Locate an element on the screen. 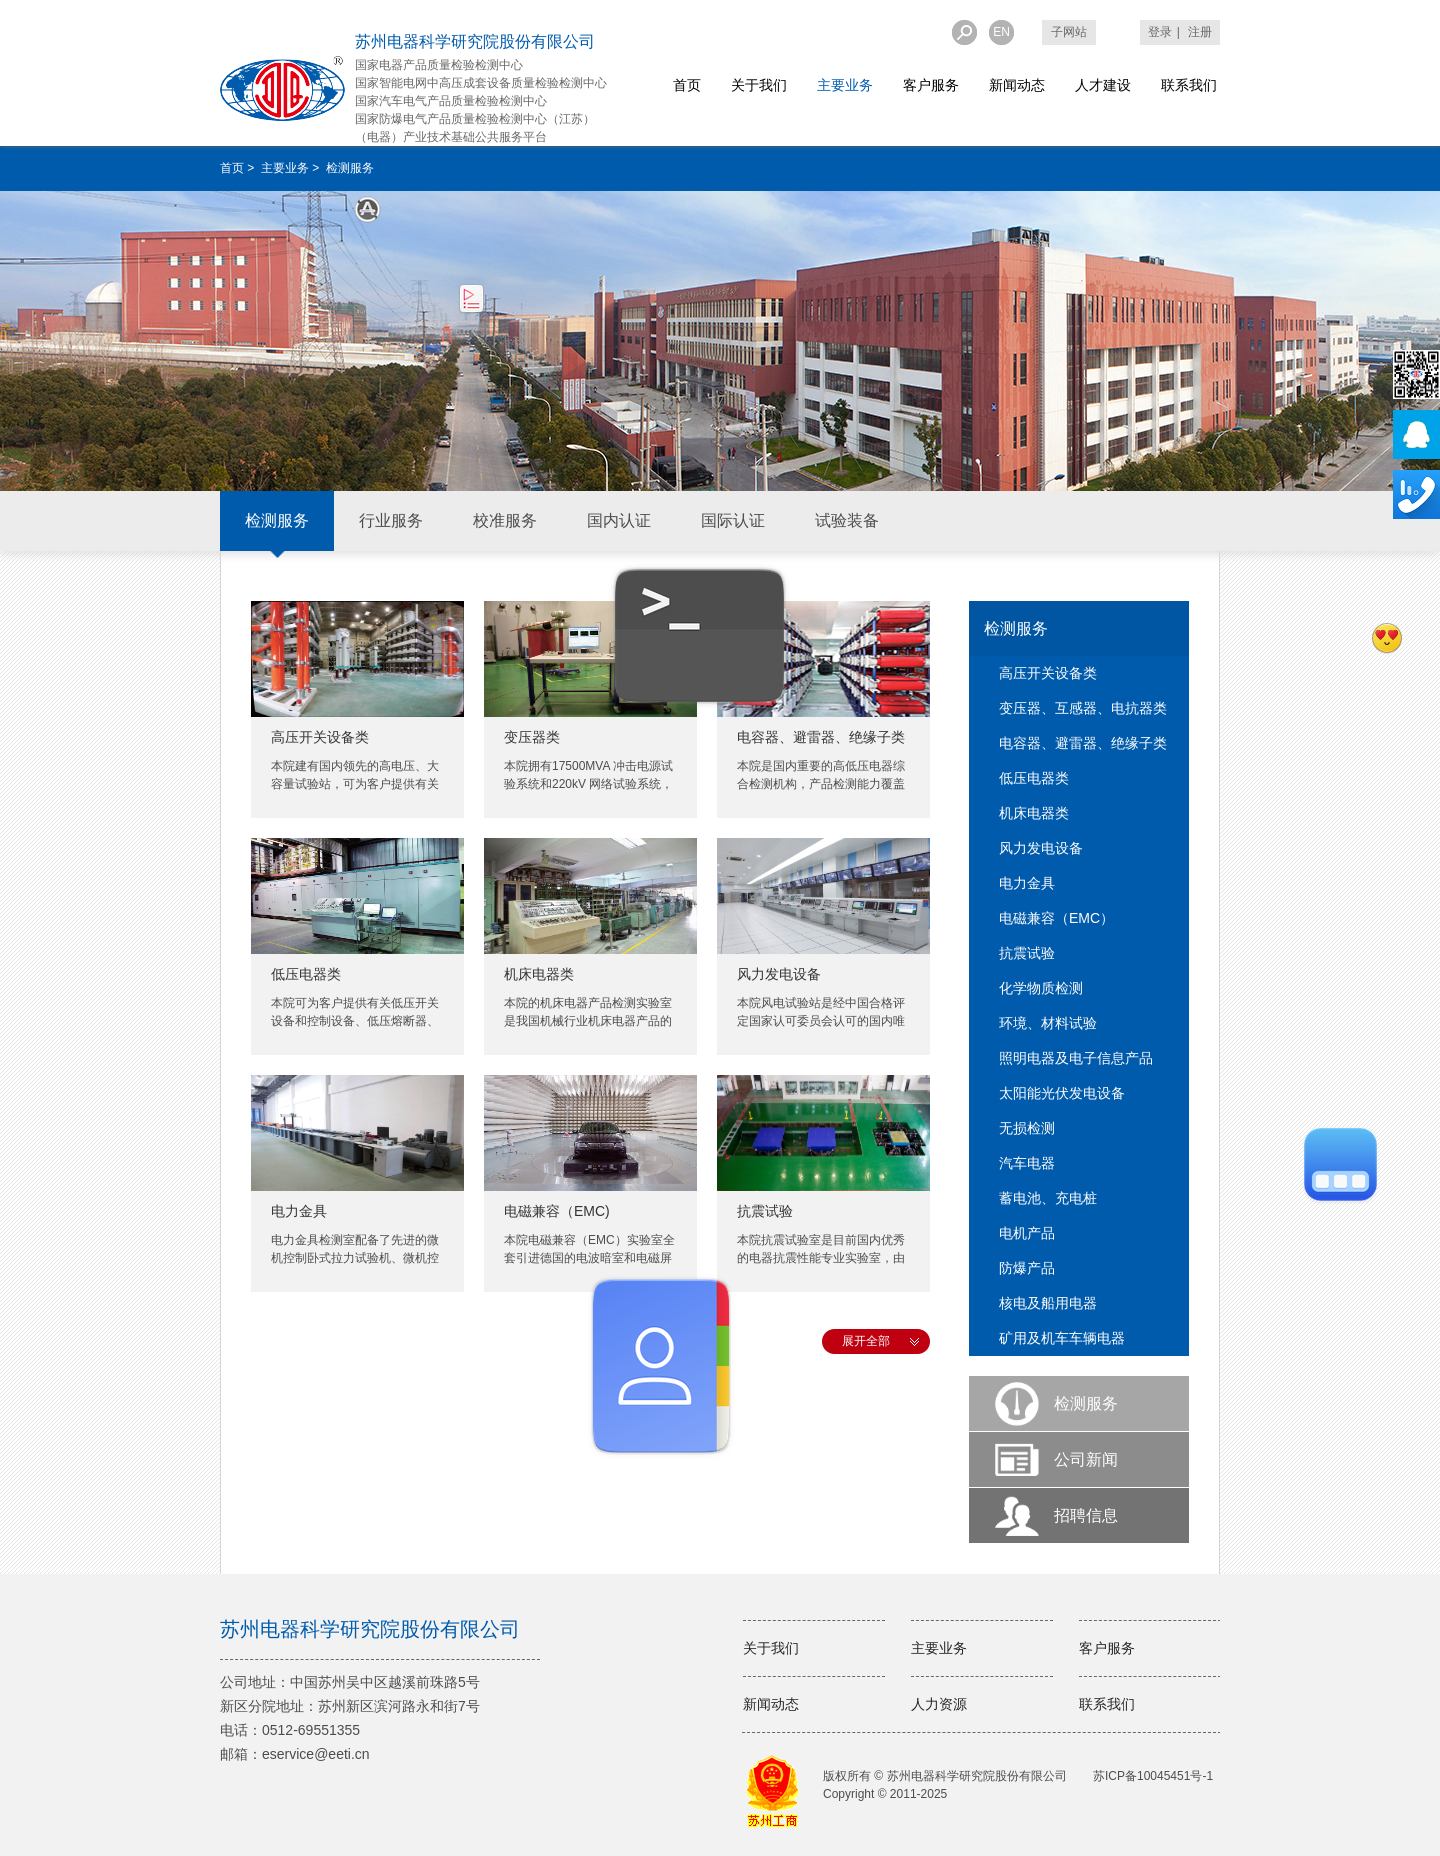 This screenshot has width=1440, height=1856. open the Socialize messaging app is located at coordinates (1387, 638).